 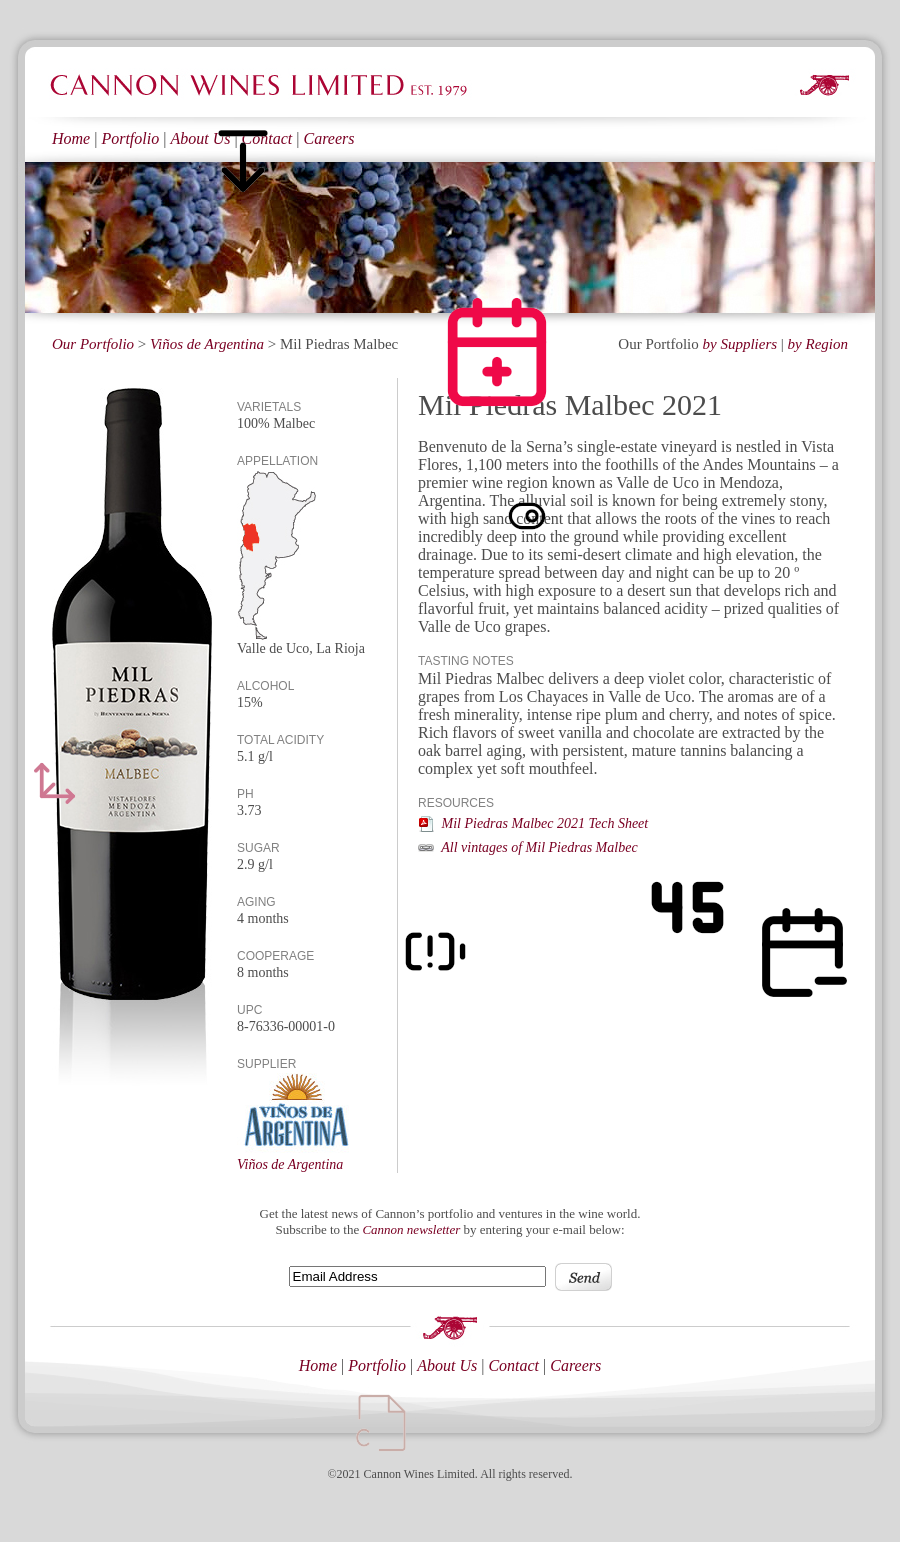 What do you see at coordinates (802, 952) in the screenshot?
I see `remove an event from your calendar` at bounding box center [802, 952].